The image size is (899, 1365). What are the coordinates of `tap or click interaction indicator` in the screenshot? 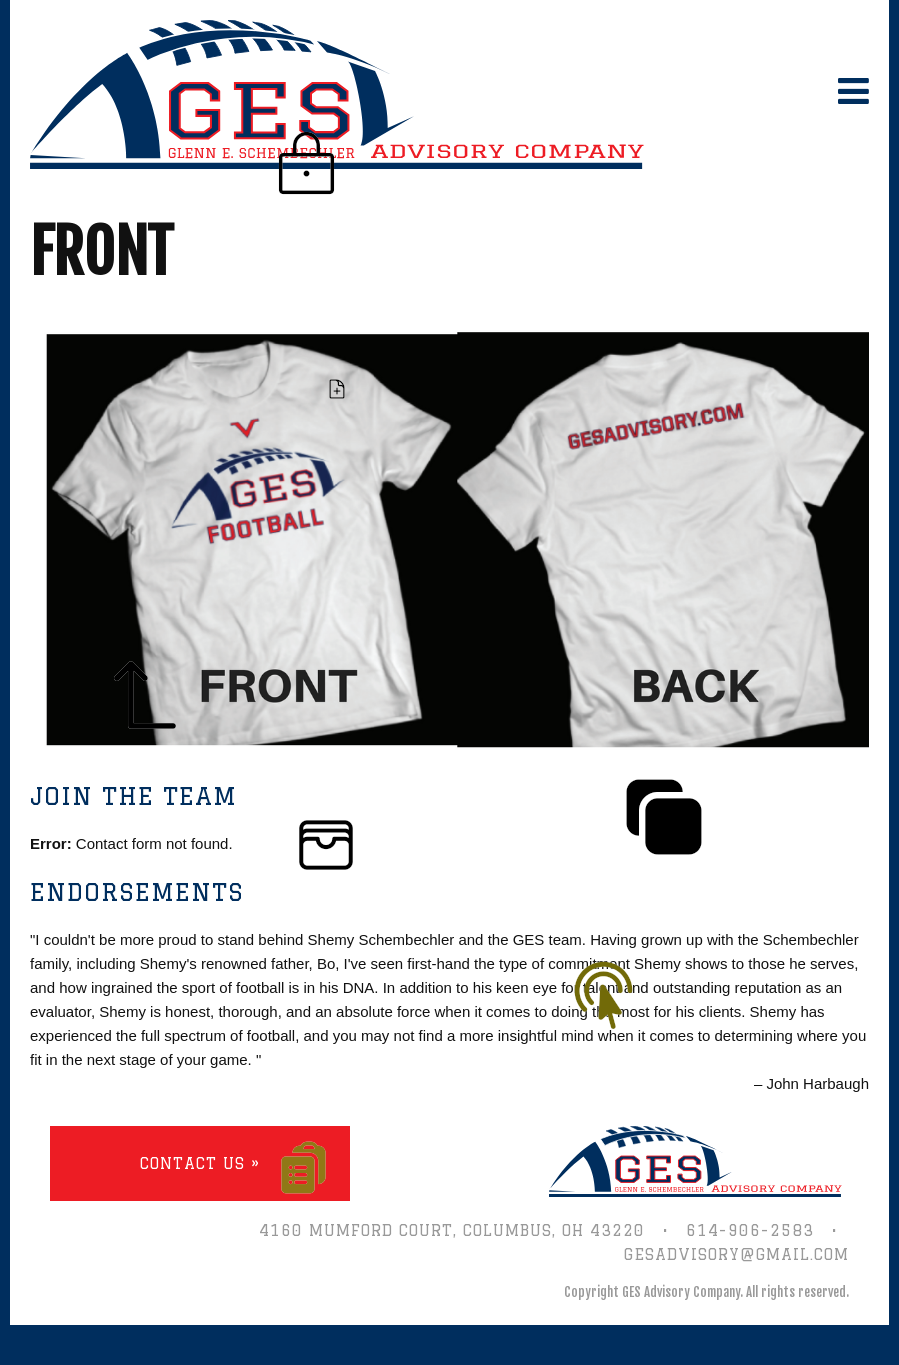 It's located at (603, 995).